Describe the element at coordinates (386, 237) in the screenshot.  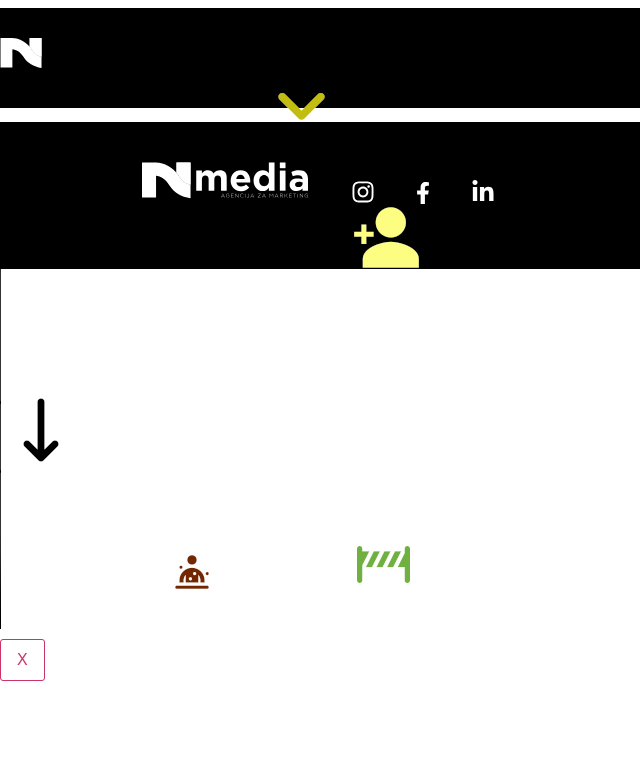
I see `add a new contact or friend` at that location.